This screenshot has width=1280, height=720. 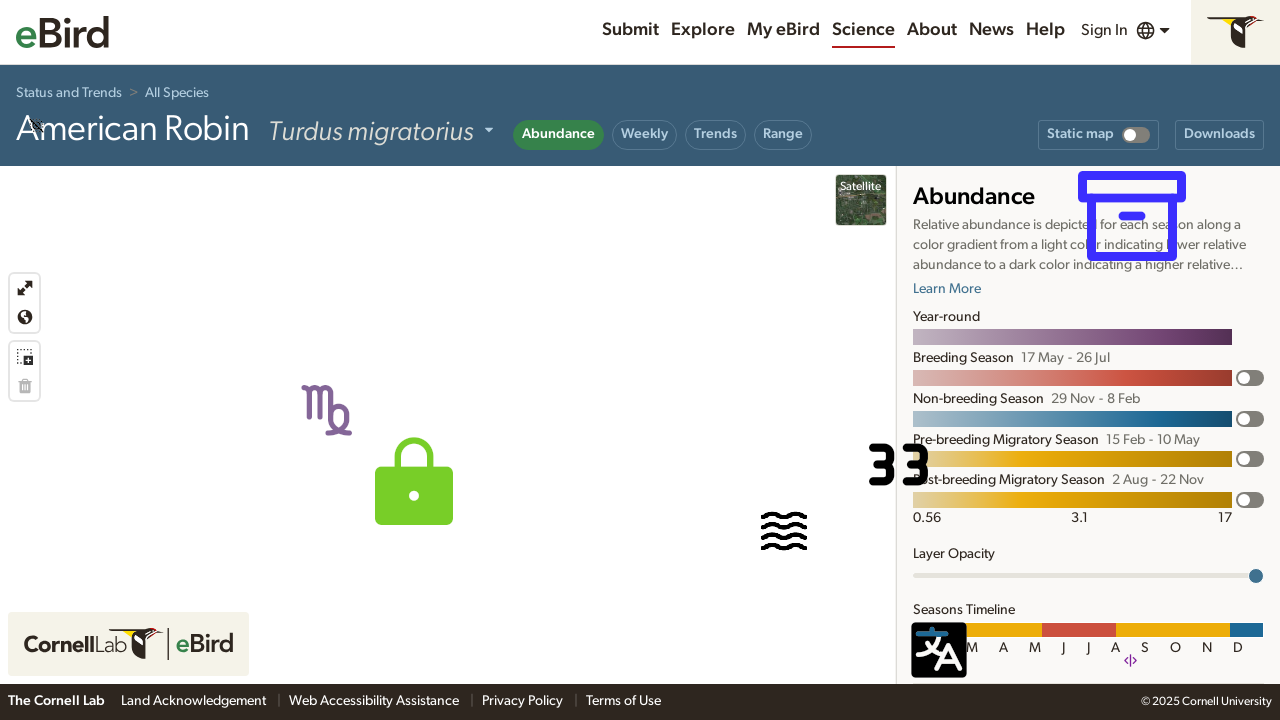 What do you see at coordinates (1130, 660) in the screenshot?
I see `insert a vertical divider between elements` at bounding box center [1130, 660].